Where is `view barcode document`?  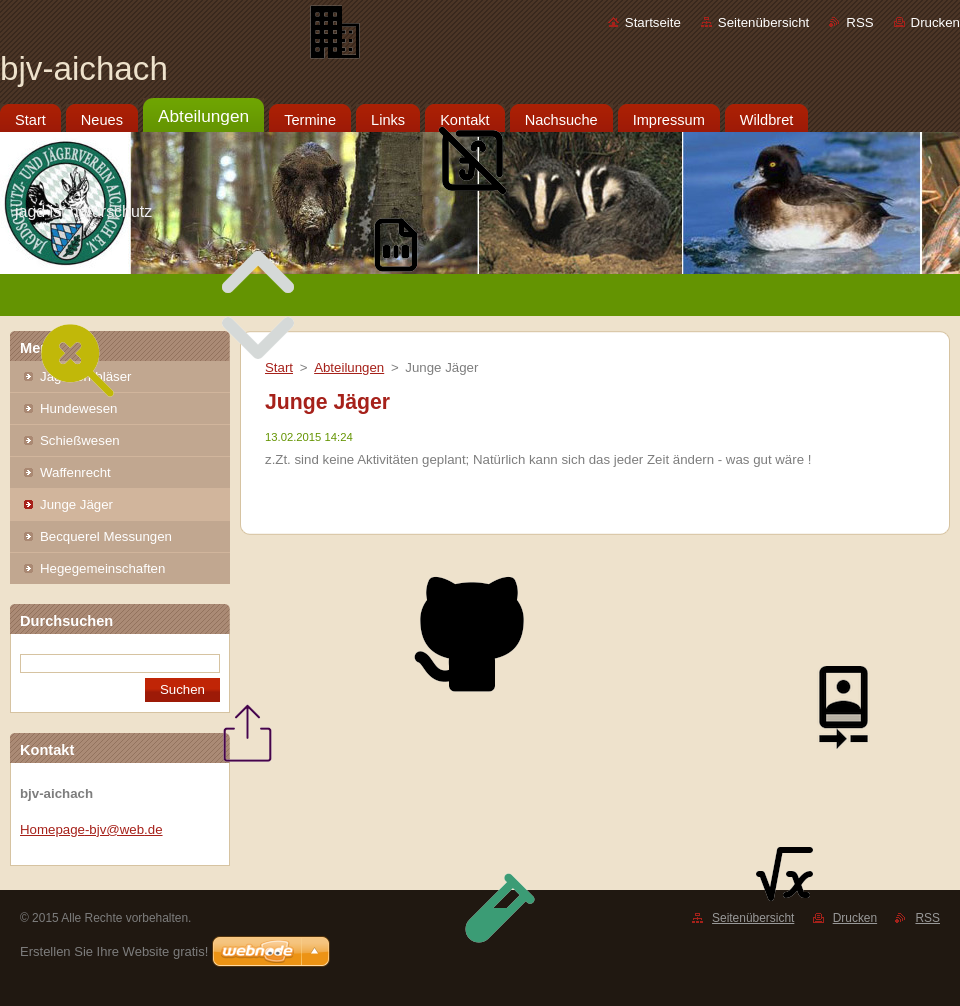 view barcode document is located at coordinates (396, 245).